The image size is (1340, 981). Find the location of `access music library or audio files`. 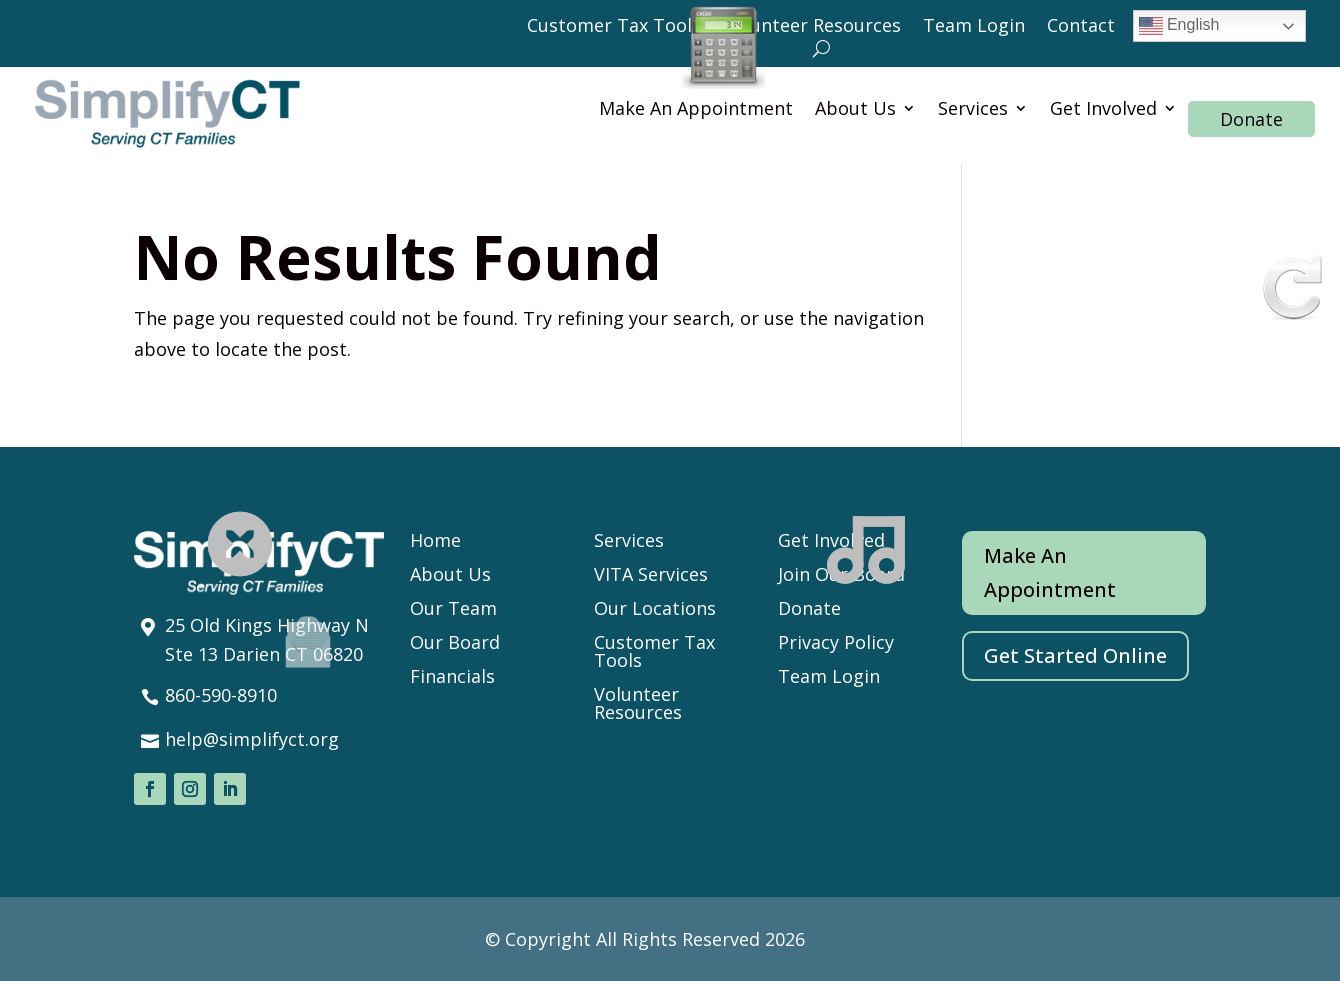

access music library or audio files is located at coordinates (868, 547).